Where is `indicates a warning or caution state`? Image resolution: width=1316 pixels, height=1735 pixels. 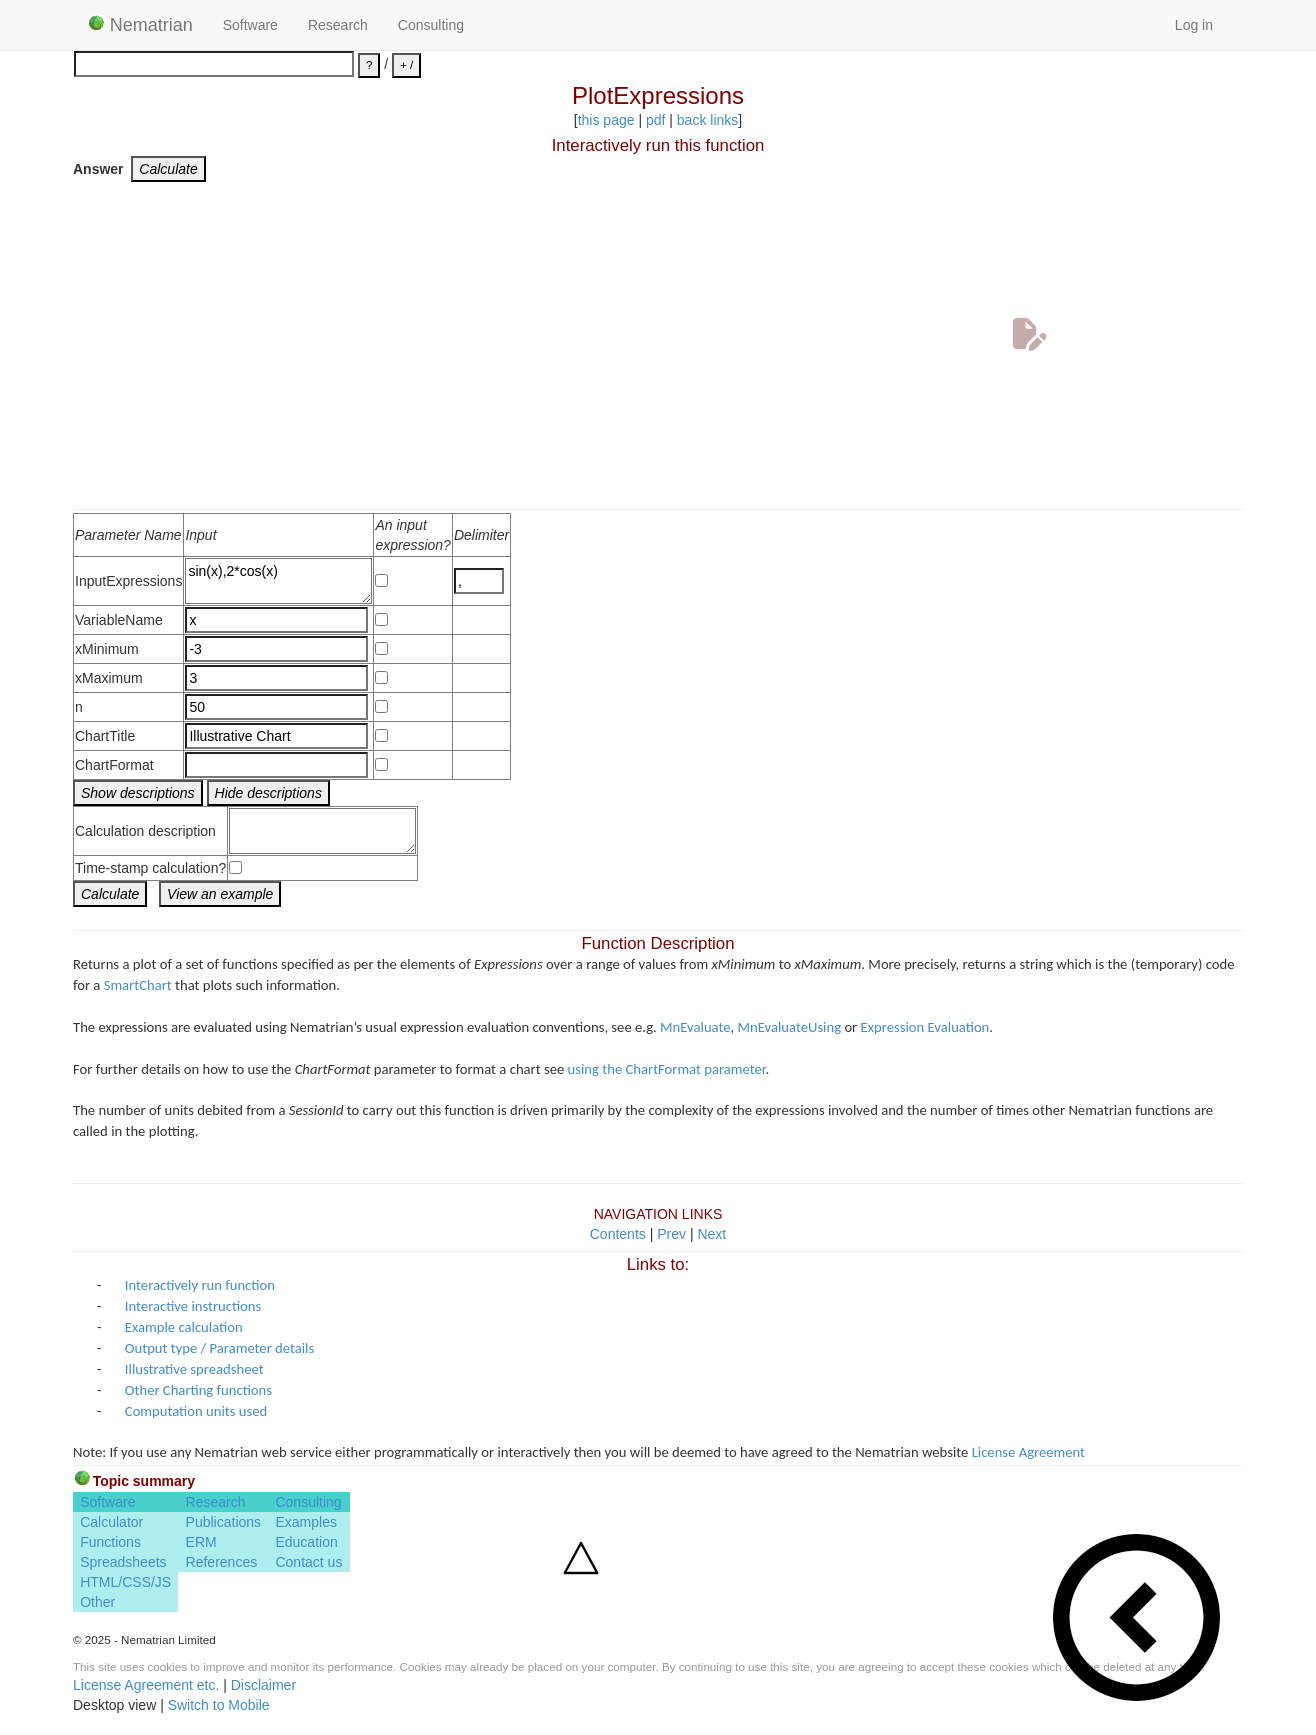 indicates a warning or caution state is located at coordinates (581, 1558).